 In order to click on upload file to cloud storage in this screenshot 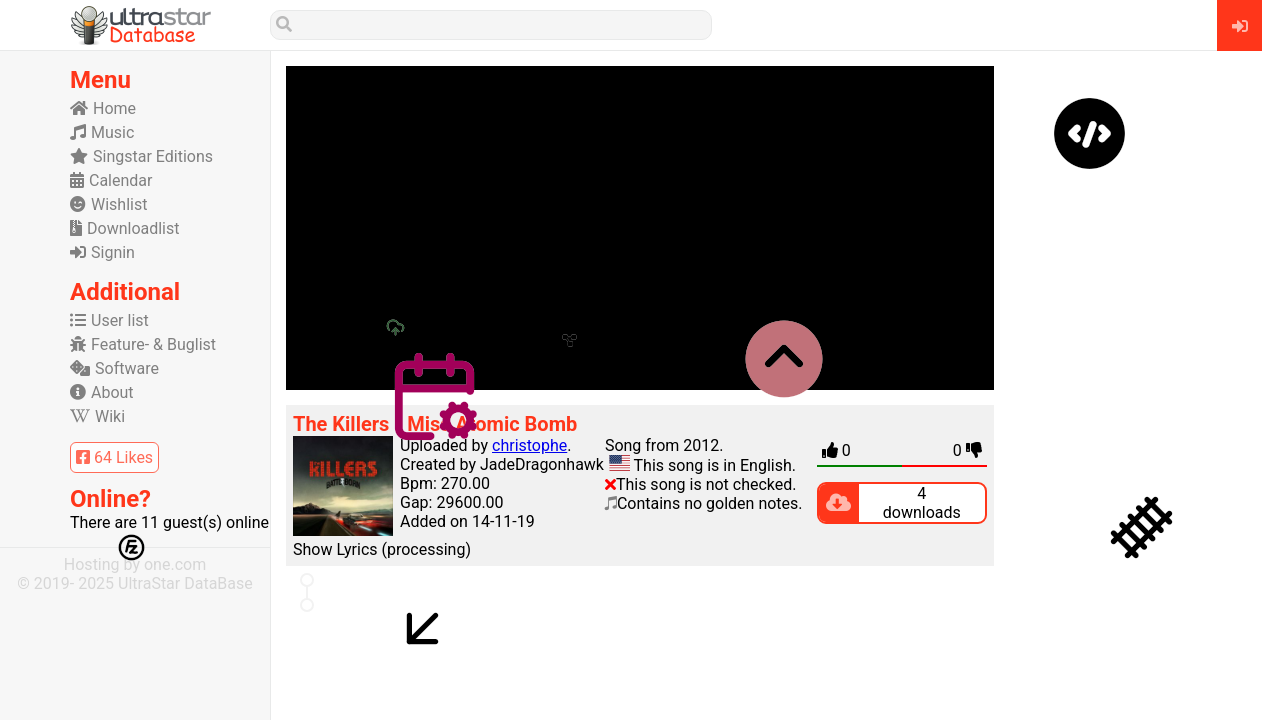, I will do `click(395, 327)`.